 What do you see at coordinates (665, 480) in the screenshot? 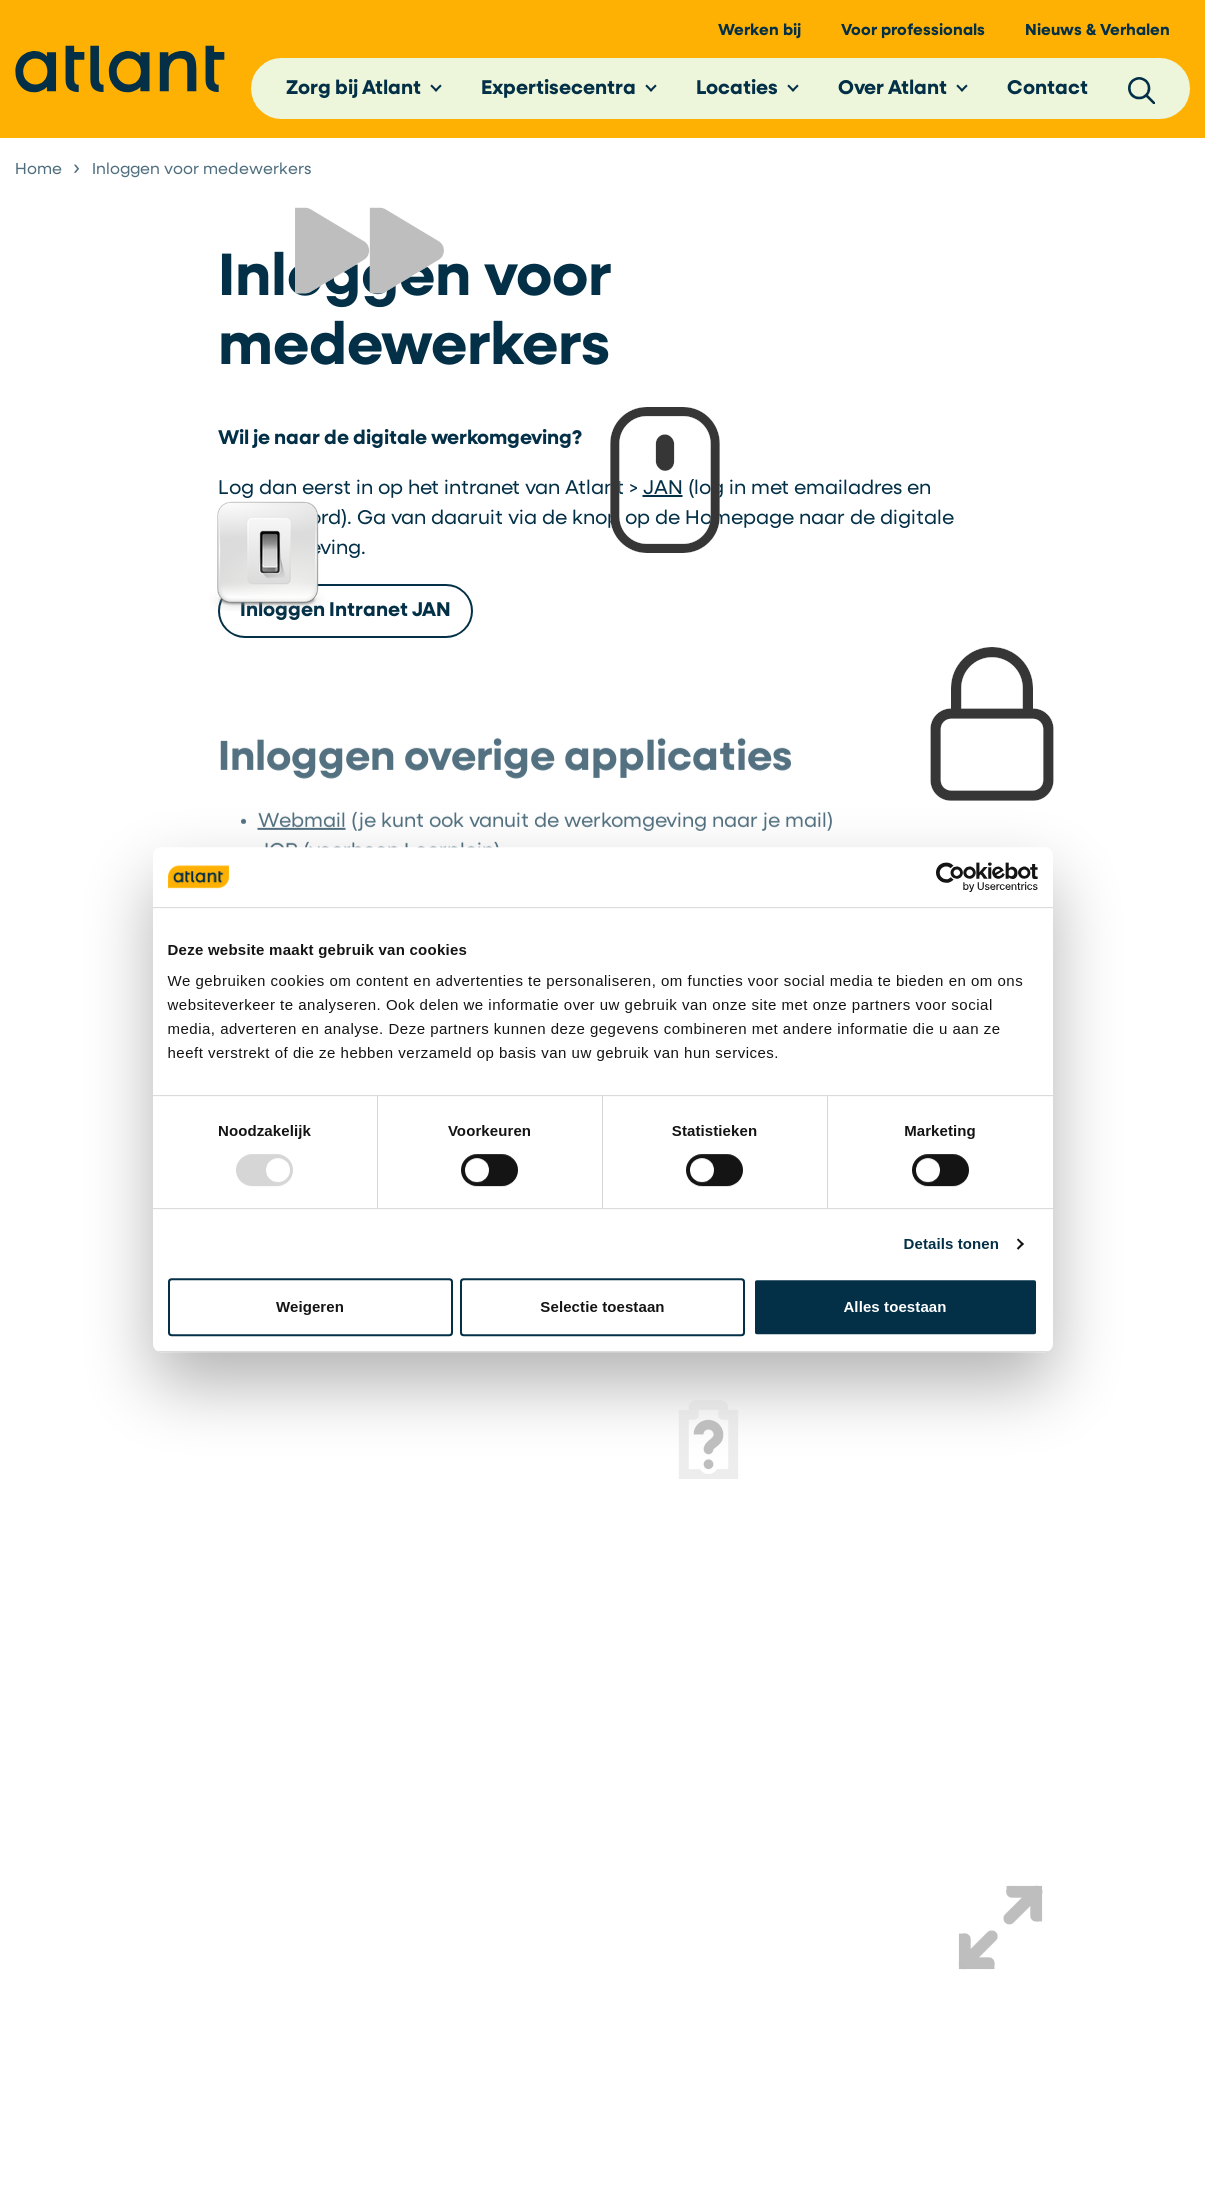
I see `access mouse settings` at bounding box center [665, 480].